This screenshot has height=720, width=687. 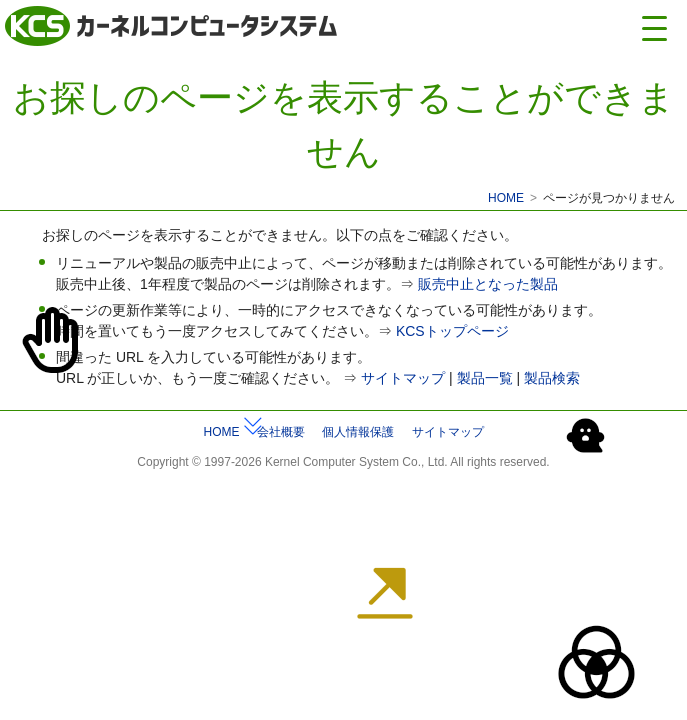 What do you see at coordinates (585, 435) in the screenshot?
I see `toggle ghost mode or invisible status` at bounding box center [585, 435].